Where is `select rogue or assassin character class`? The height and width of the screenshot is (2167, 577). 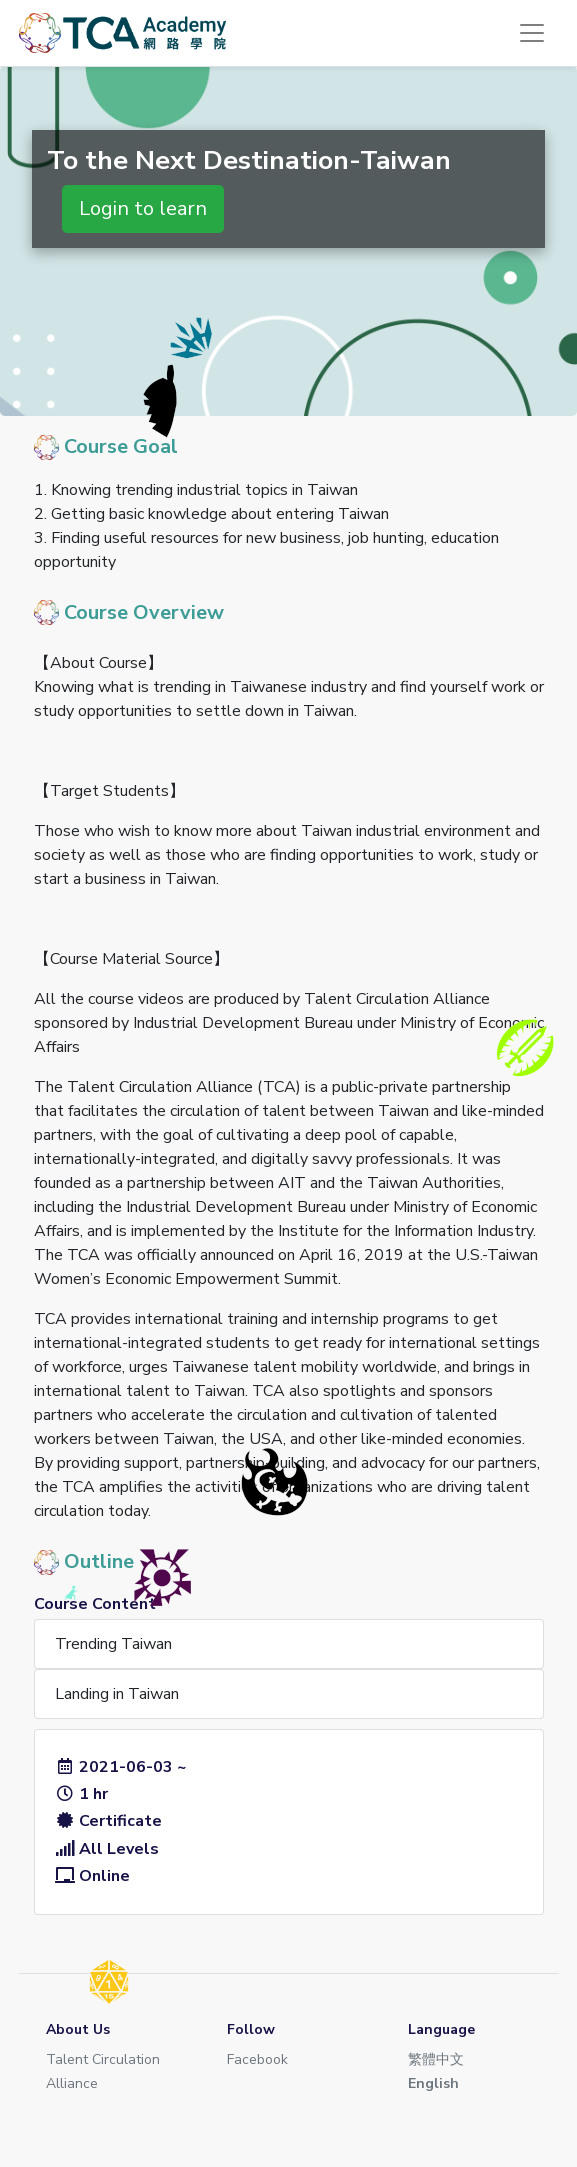 select rogue or assassin character class is located at coordinates (71, 1593).